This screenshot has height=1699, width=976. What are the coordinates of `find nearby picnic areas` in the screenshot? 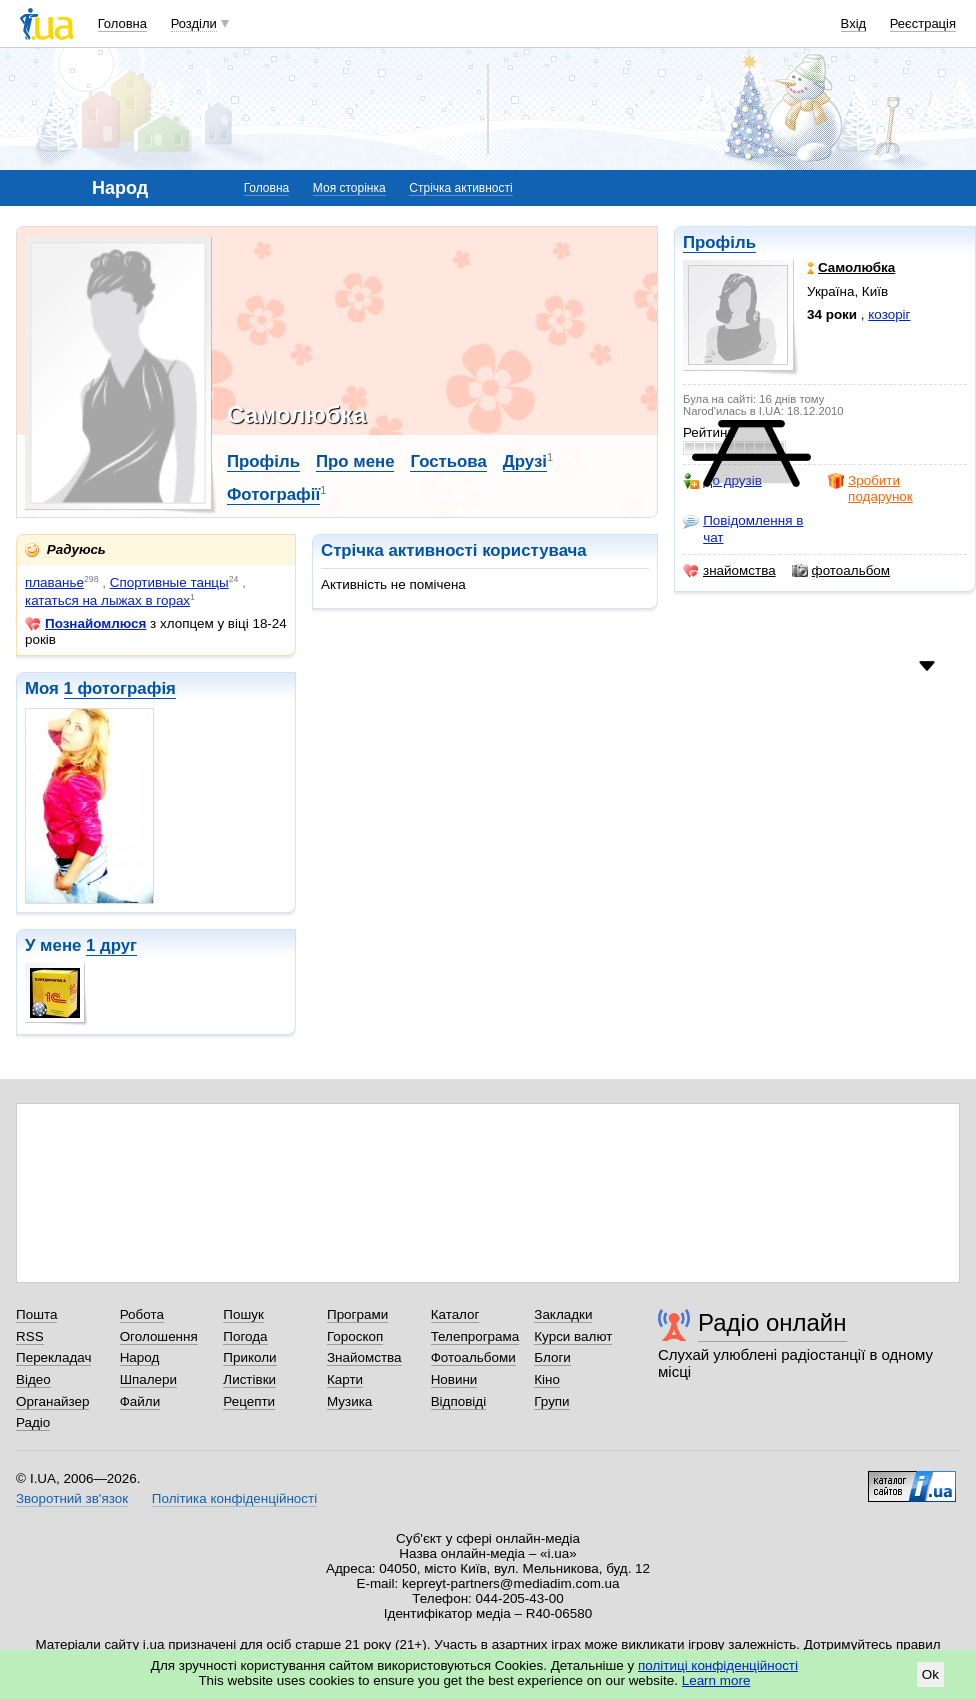 It's located at (751, 453).